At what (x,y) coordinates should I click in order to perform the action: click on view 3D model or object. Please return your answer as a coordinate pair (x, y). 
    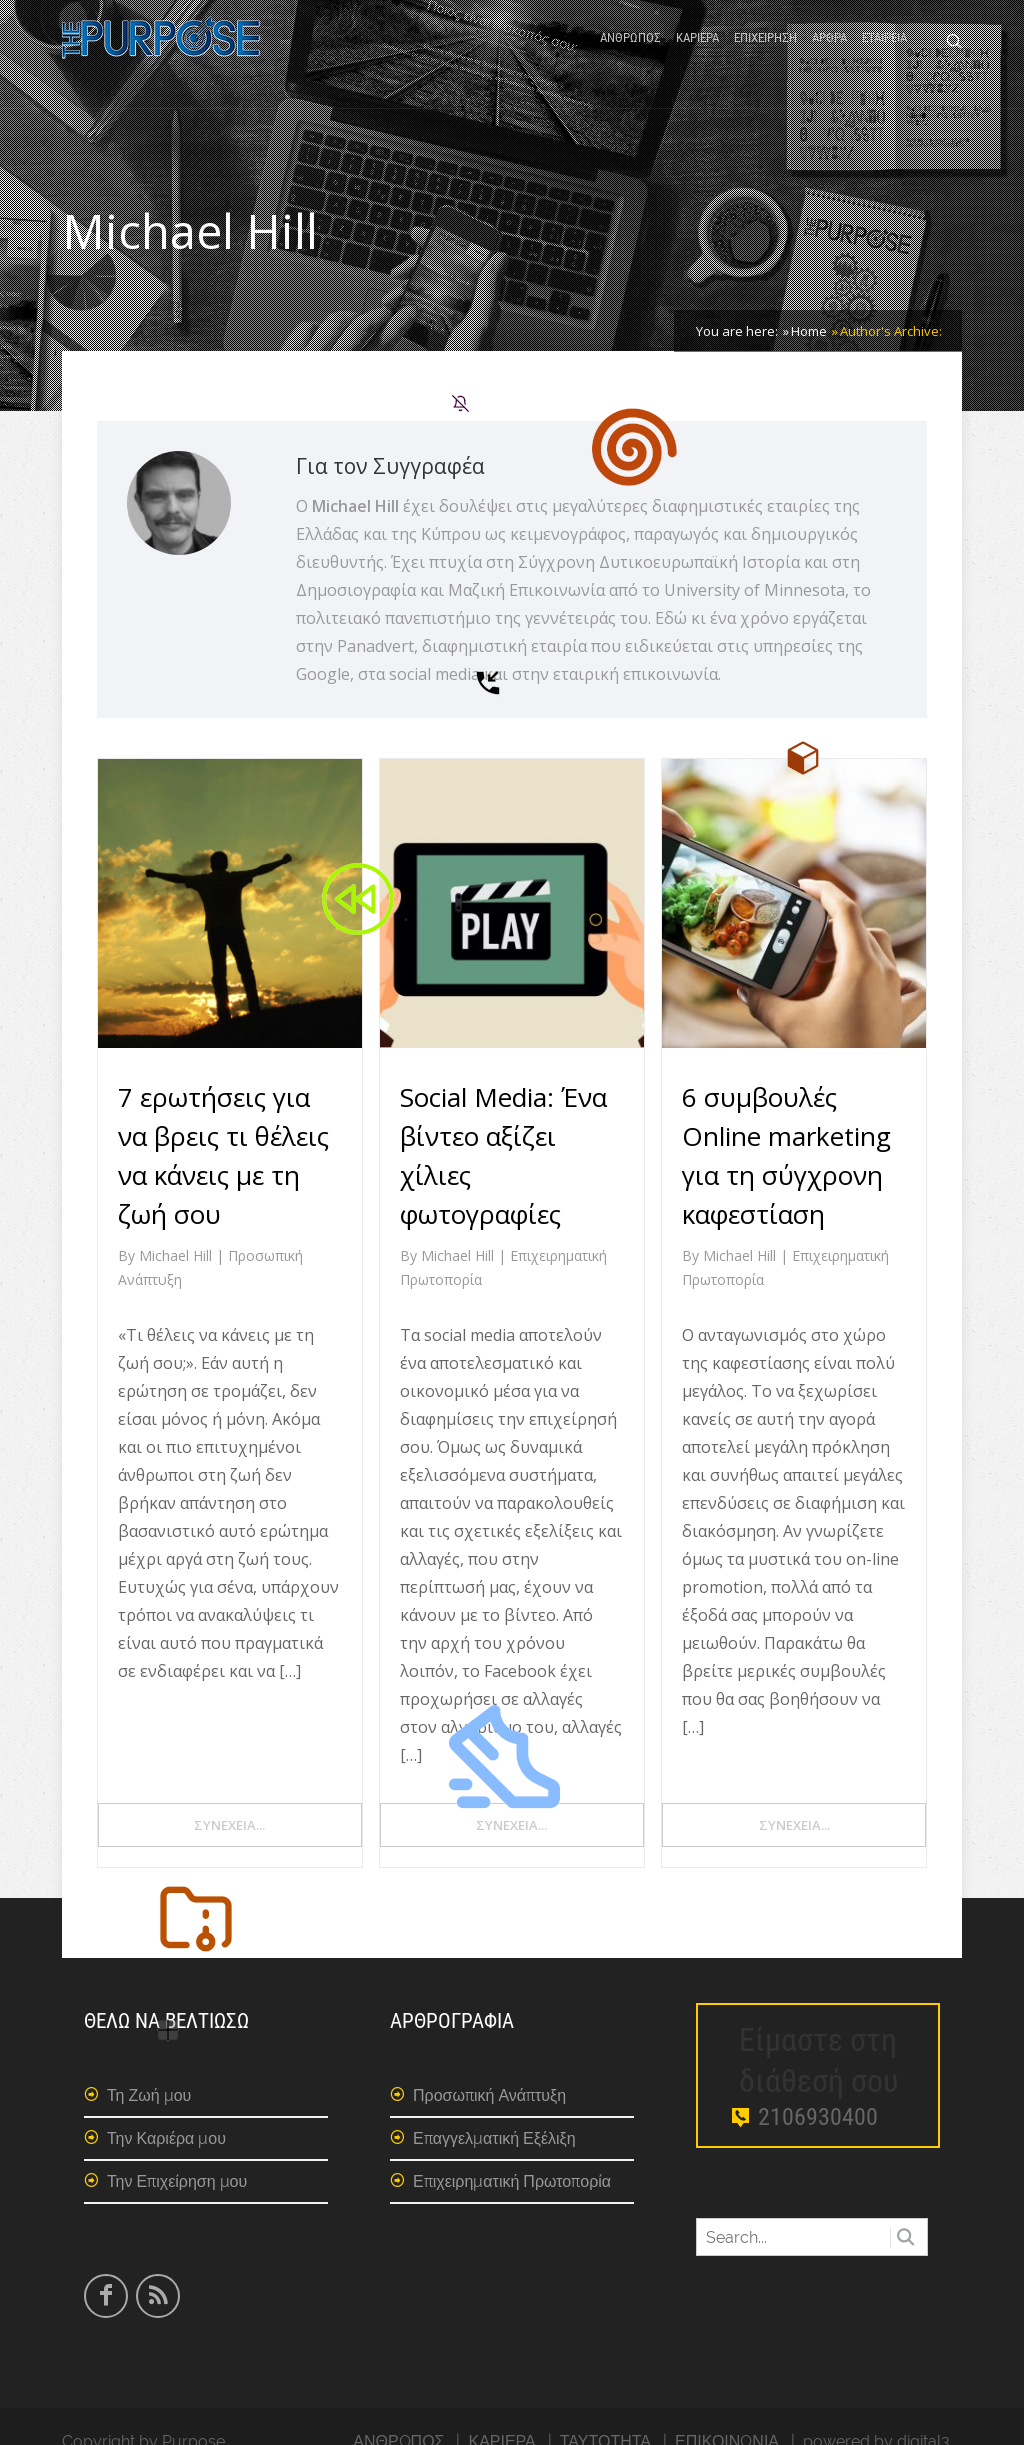
    Looking at the image, I should click on (803, 758).